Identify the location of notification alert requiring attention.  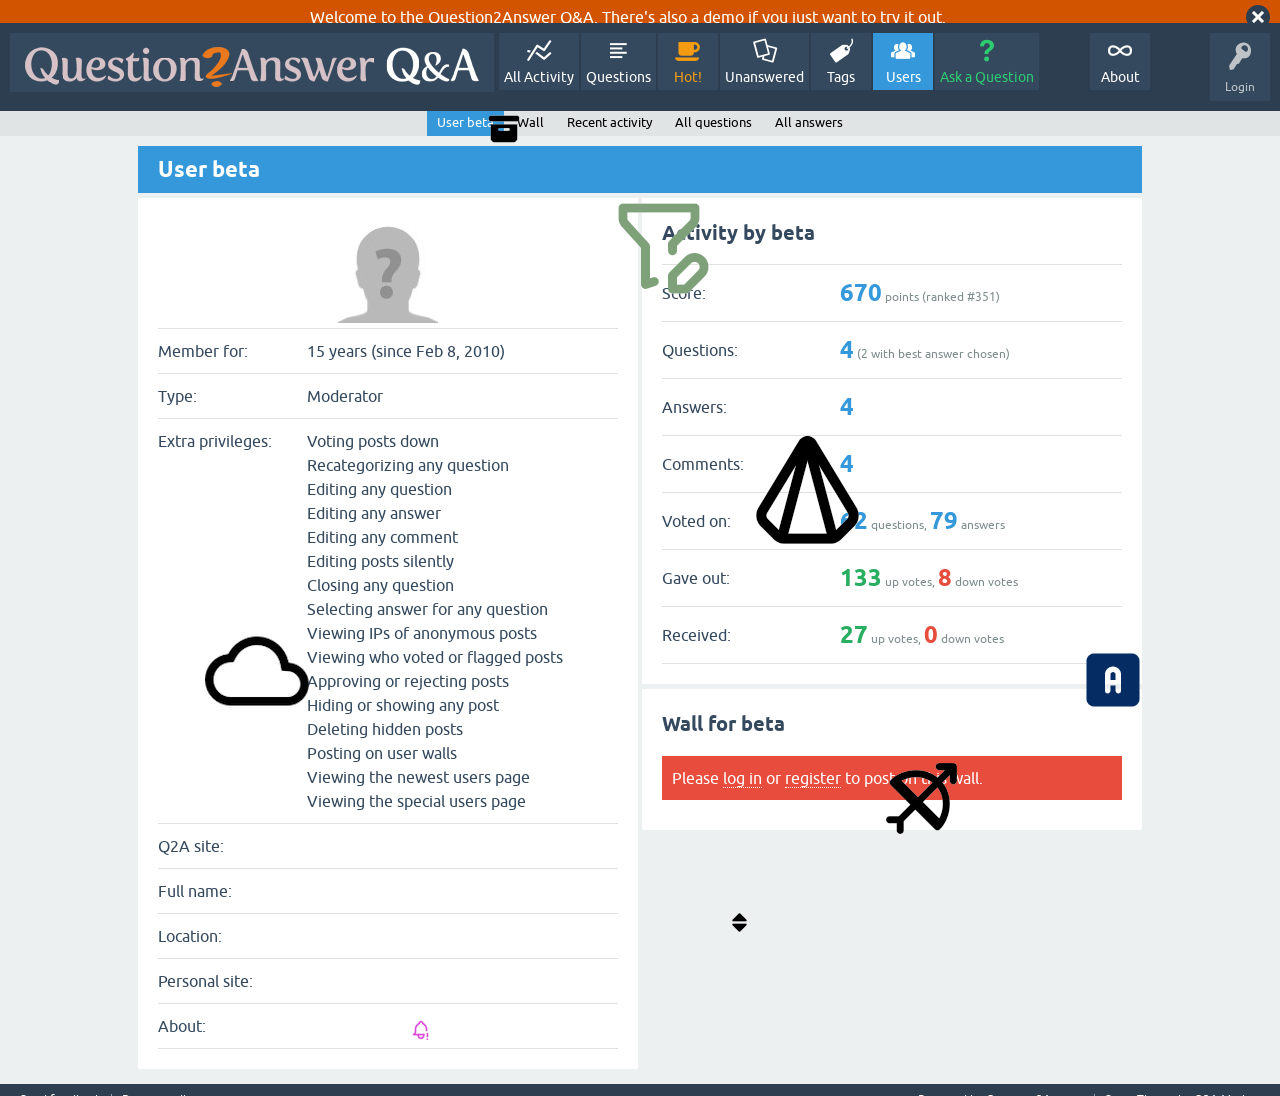
(421, 1030).